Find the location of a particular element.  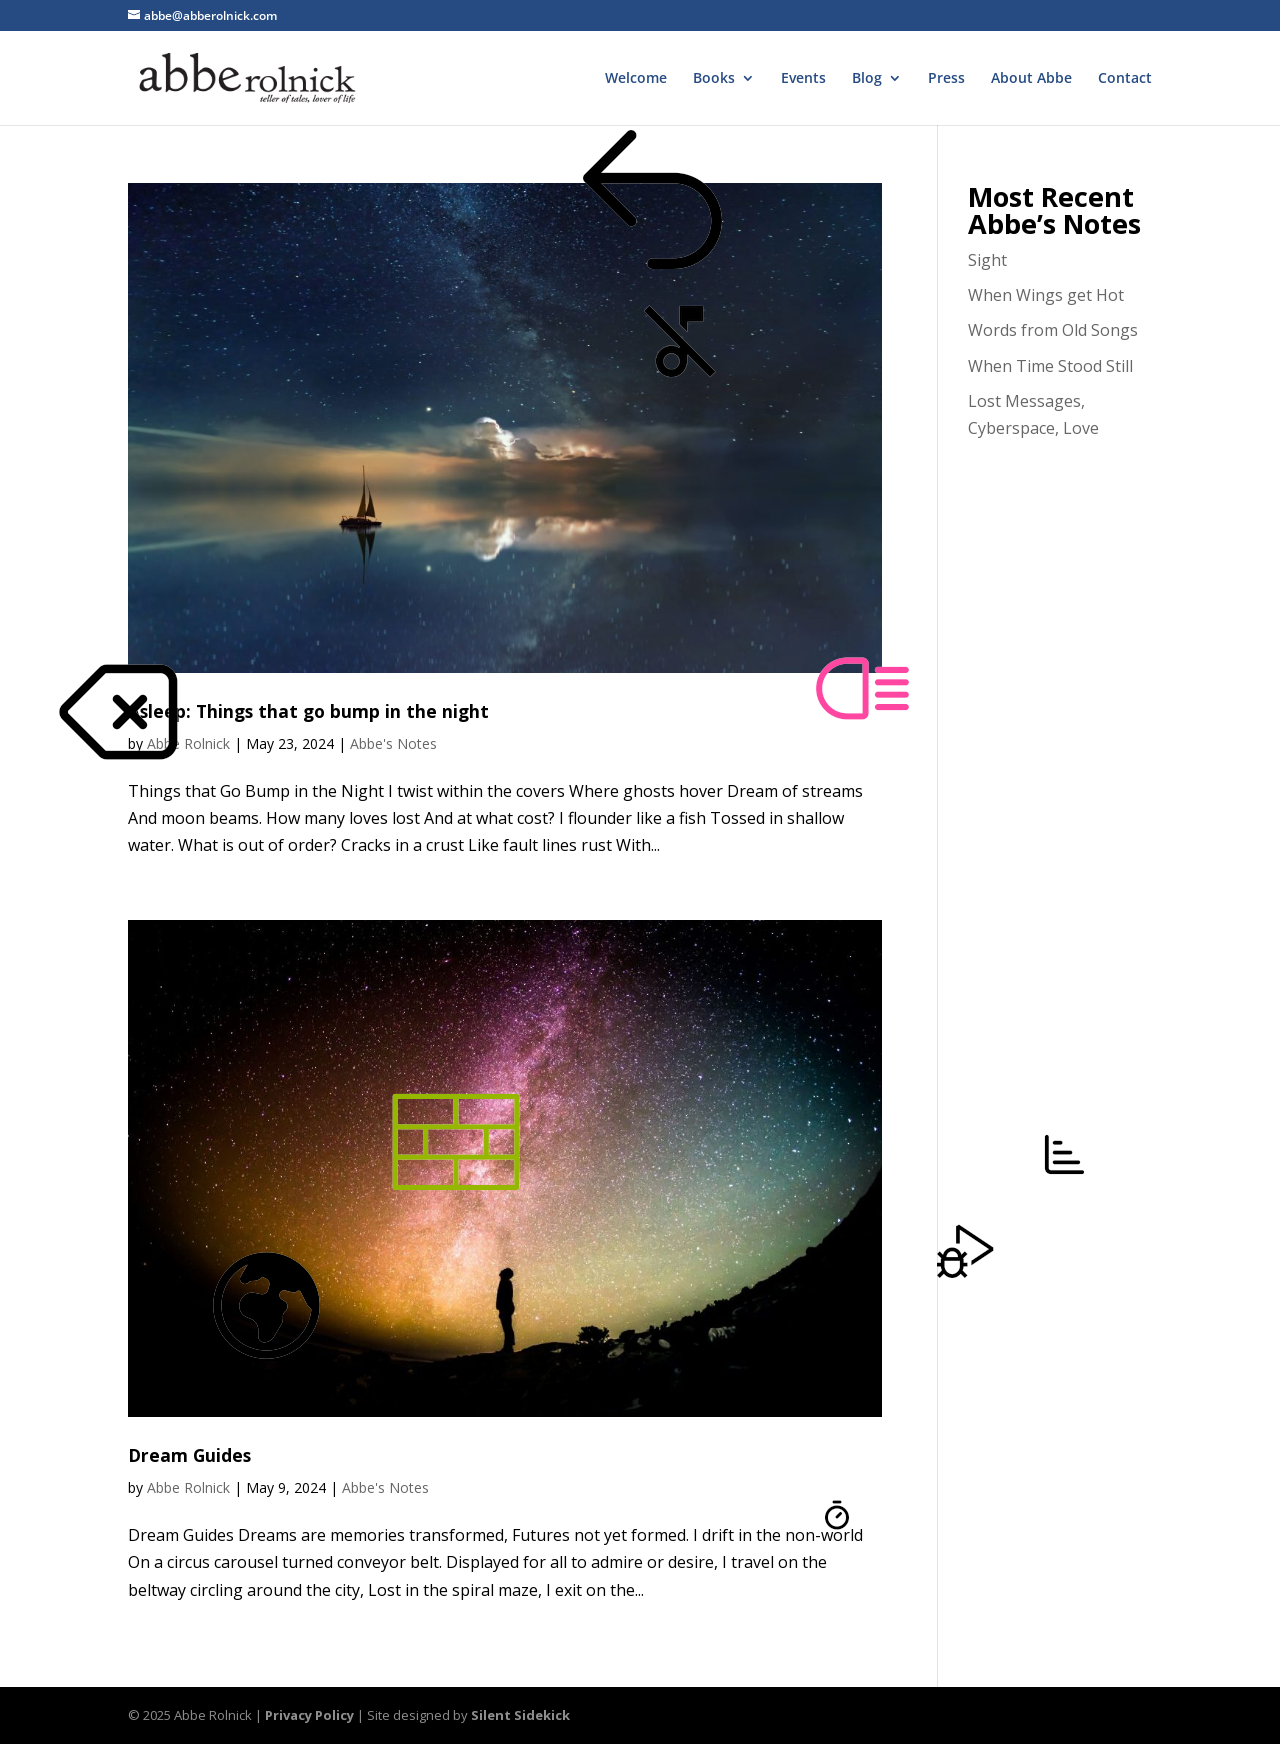

undo the last action is located at coordinates (652, 199).